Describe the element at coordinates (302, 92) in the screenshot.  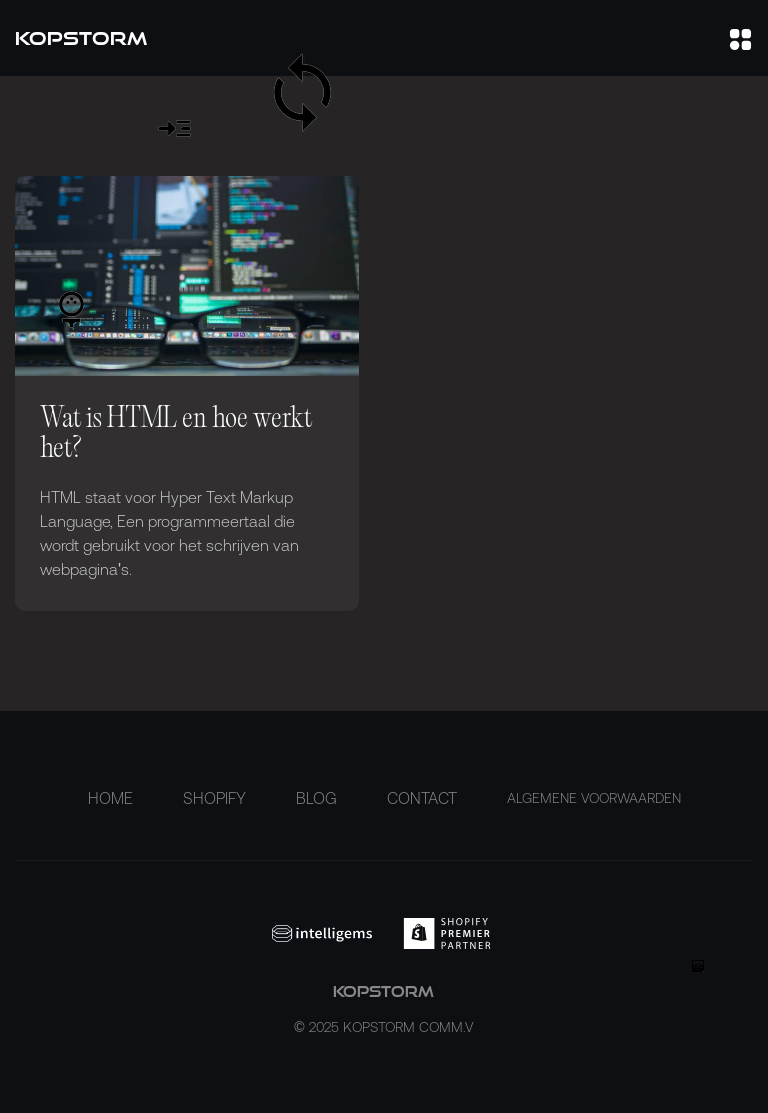
I see `sync data with cloud or server` at that location.